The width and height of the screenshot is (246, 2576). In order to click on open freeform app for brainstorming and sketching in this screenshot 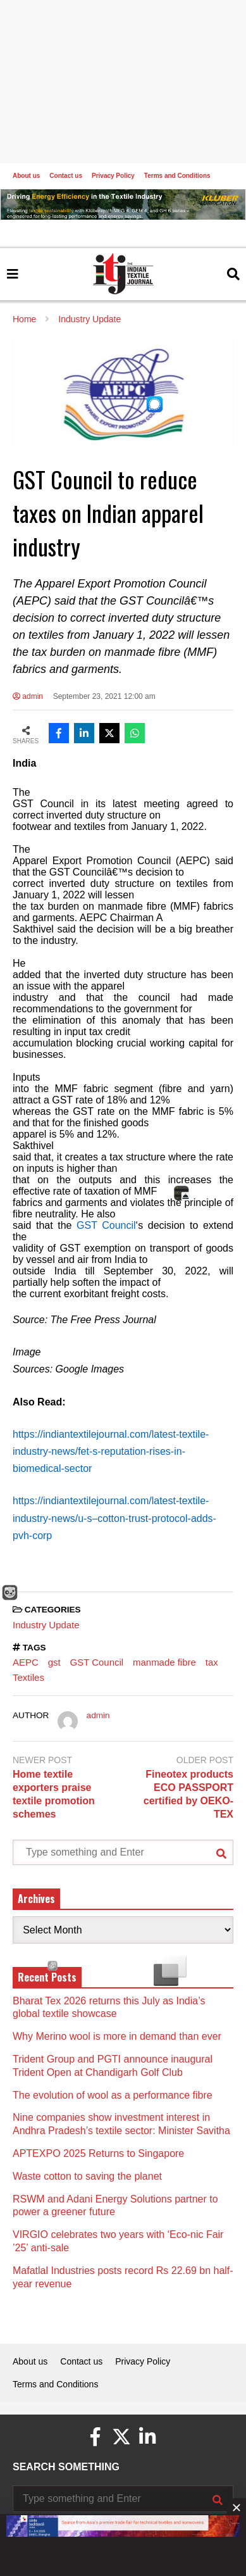, I will do `click(52, 1966)`.